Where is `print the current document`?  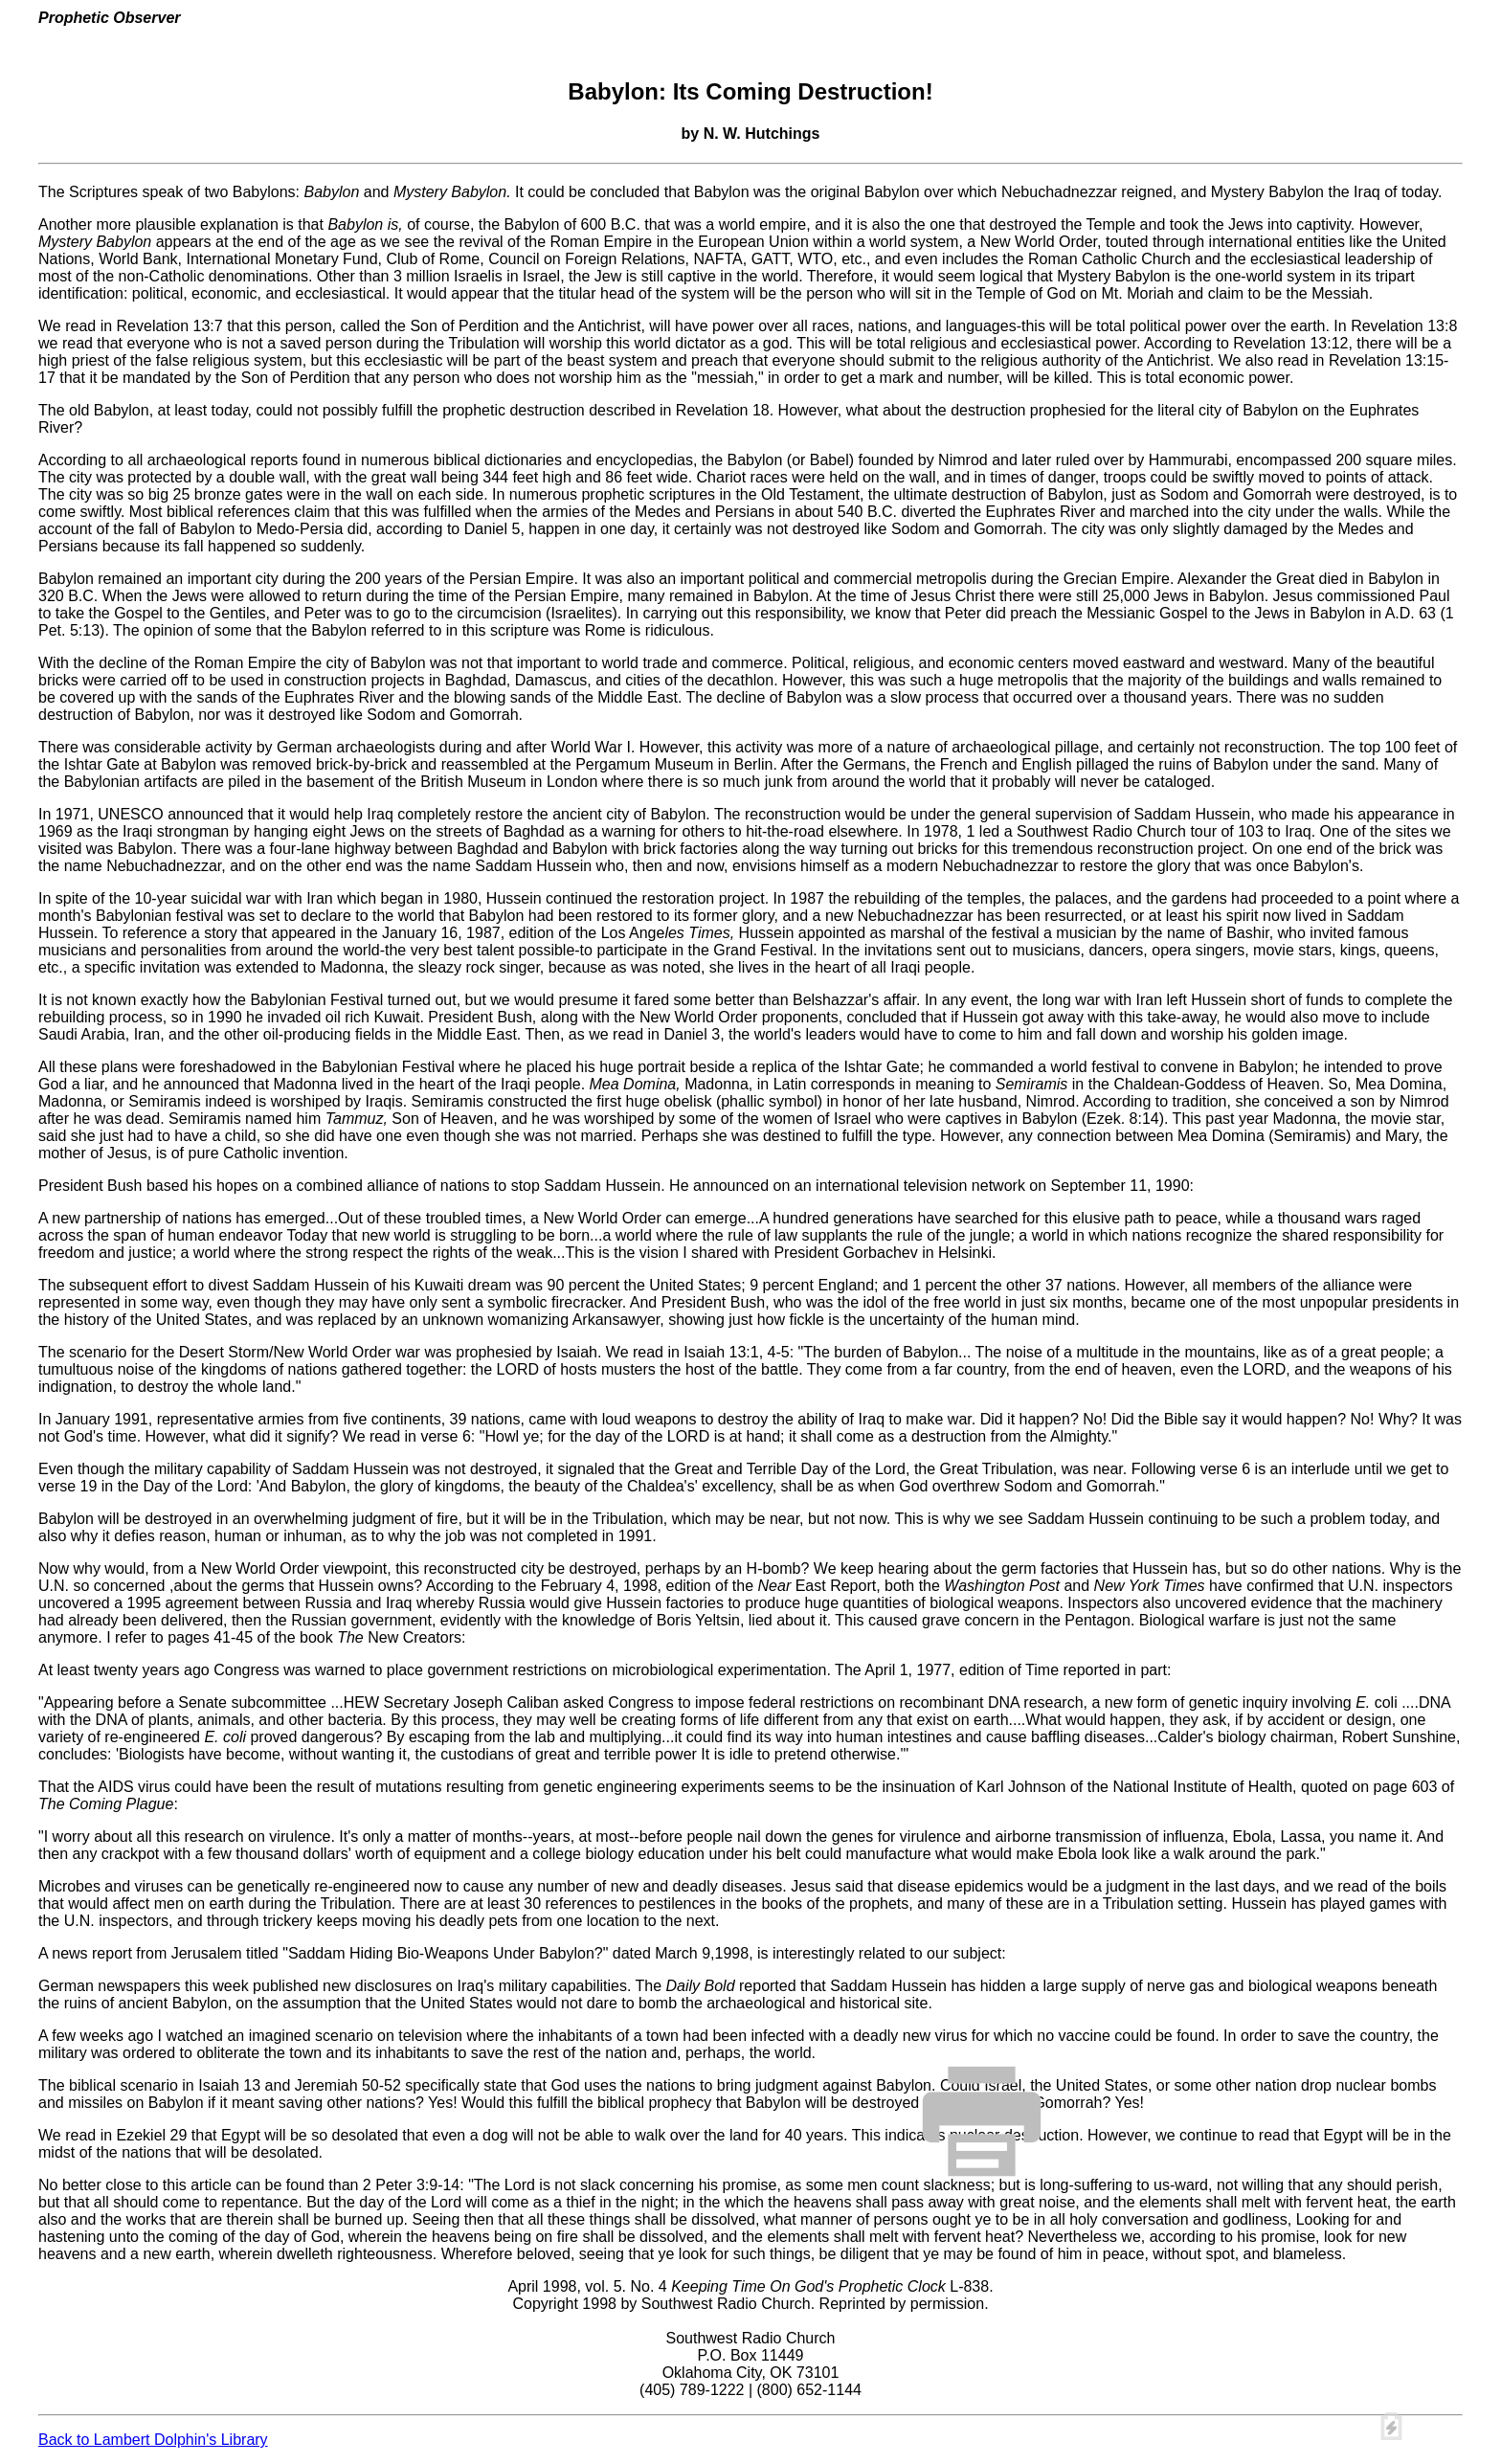
print the current document is located at coordinates (981, 2125).